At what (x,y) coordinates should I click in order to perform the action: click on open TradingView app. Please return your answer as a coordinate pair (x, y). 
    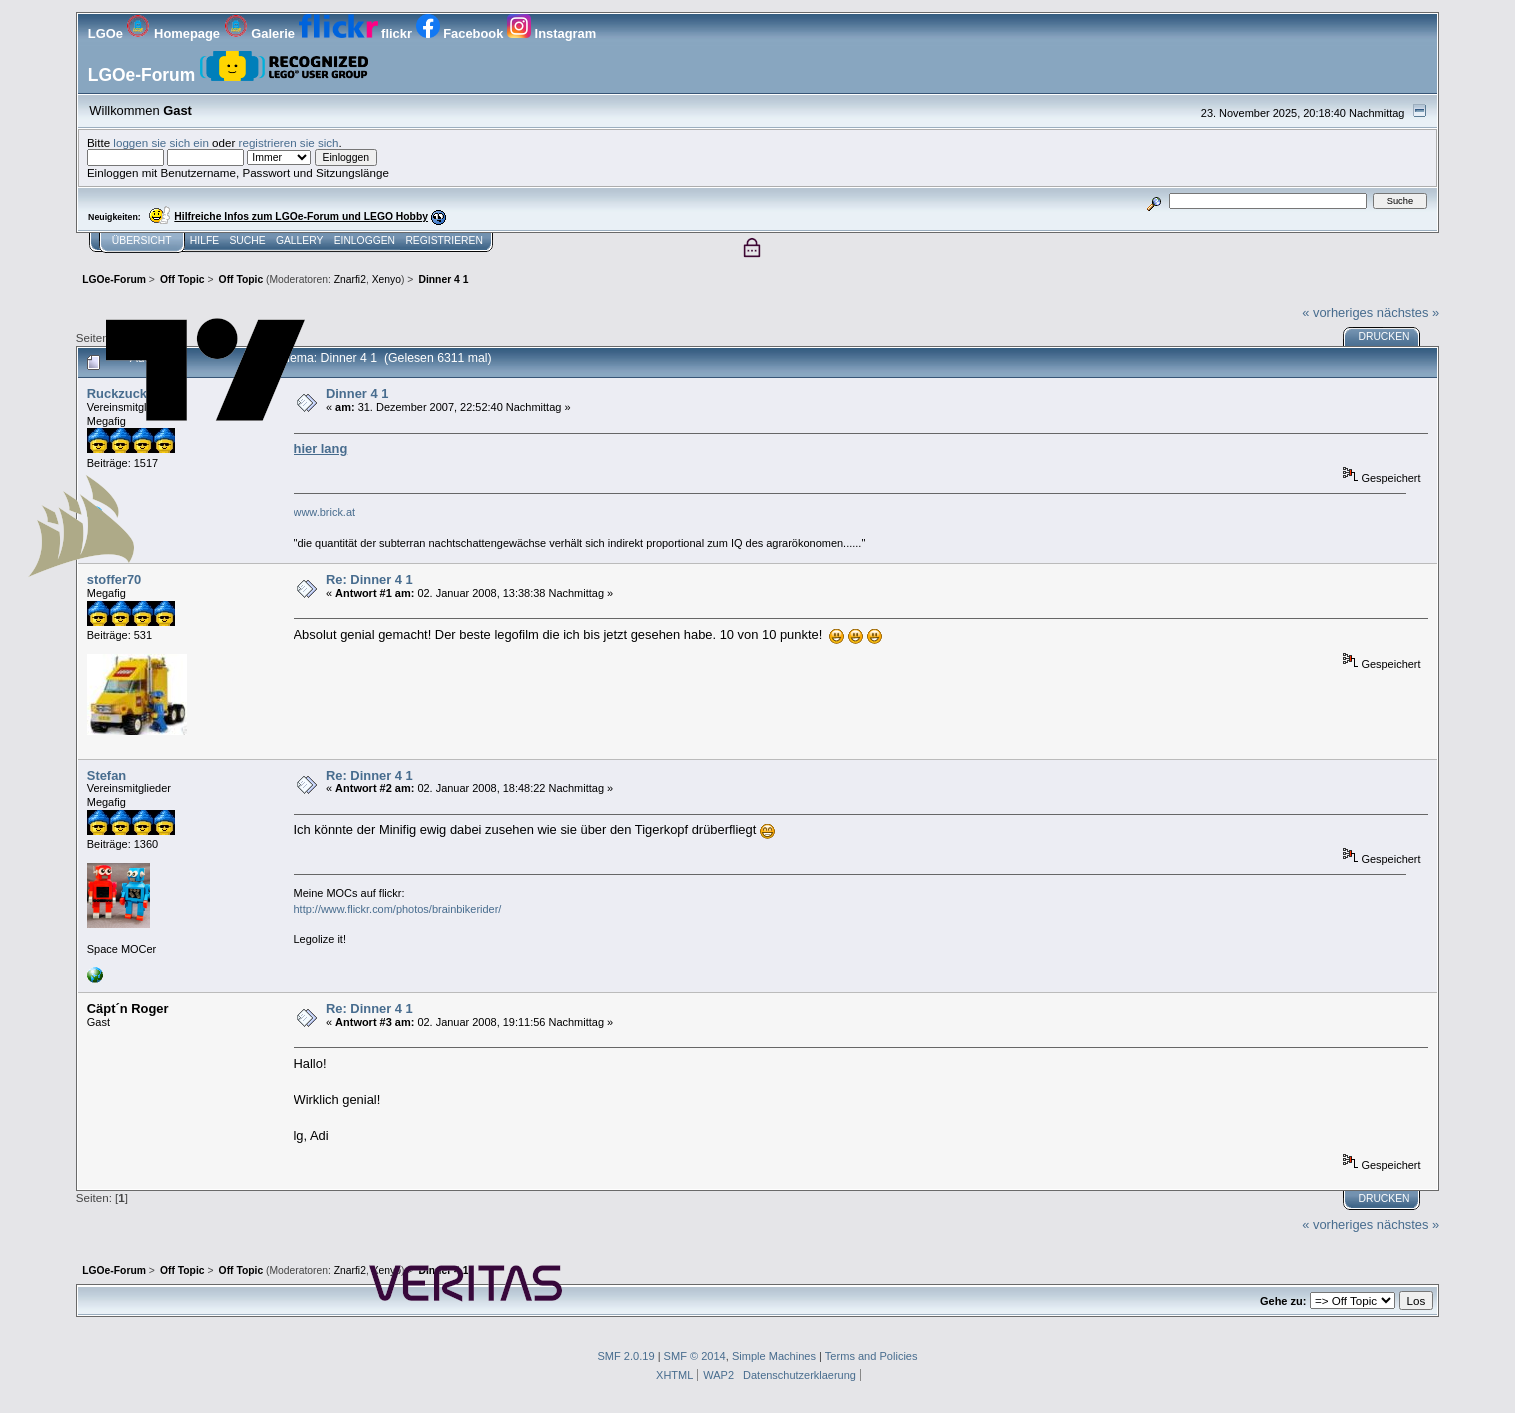
    Looking at the image, I should click on (205, 369).